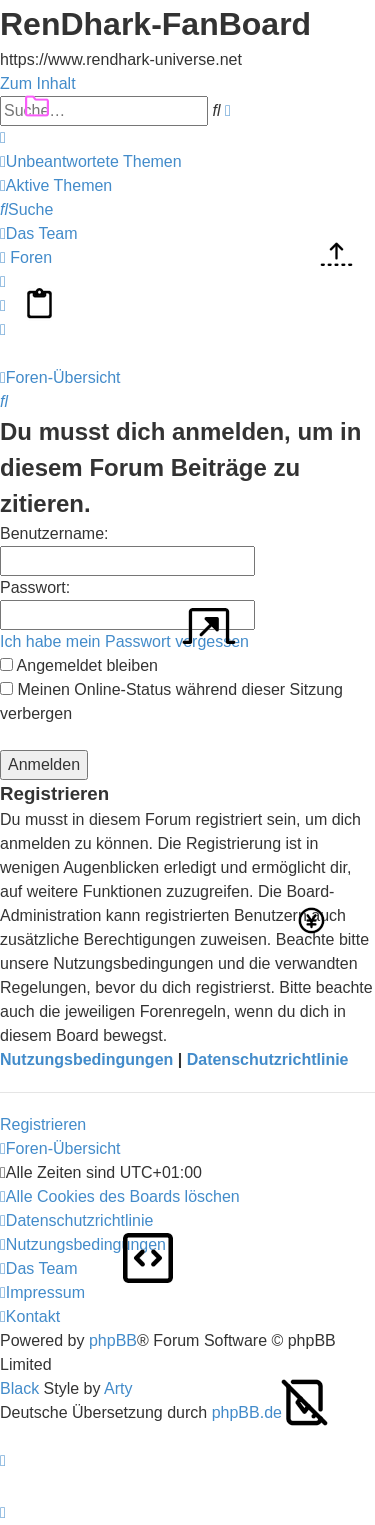  What do you see at coordinates (336, 254) in the screenshot?
I see `collapse content upward` at bounding box center [336, 254].